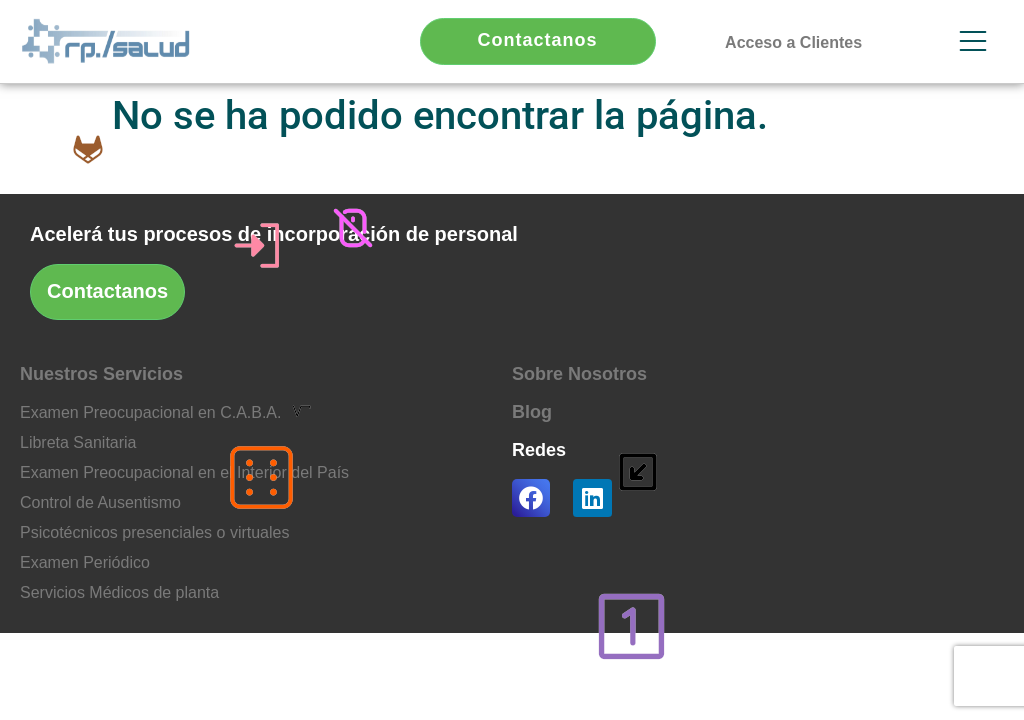  What do you see at coordinates (260, 245) in the screenshot?
I see `sign in to your account` at bounding box center [260, 245].